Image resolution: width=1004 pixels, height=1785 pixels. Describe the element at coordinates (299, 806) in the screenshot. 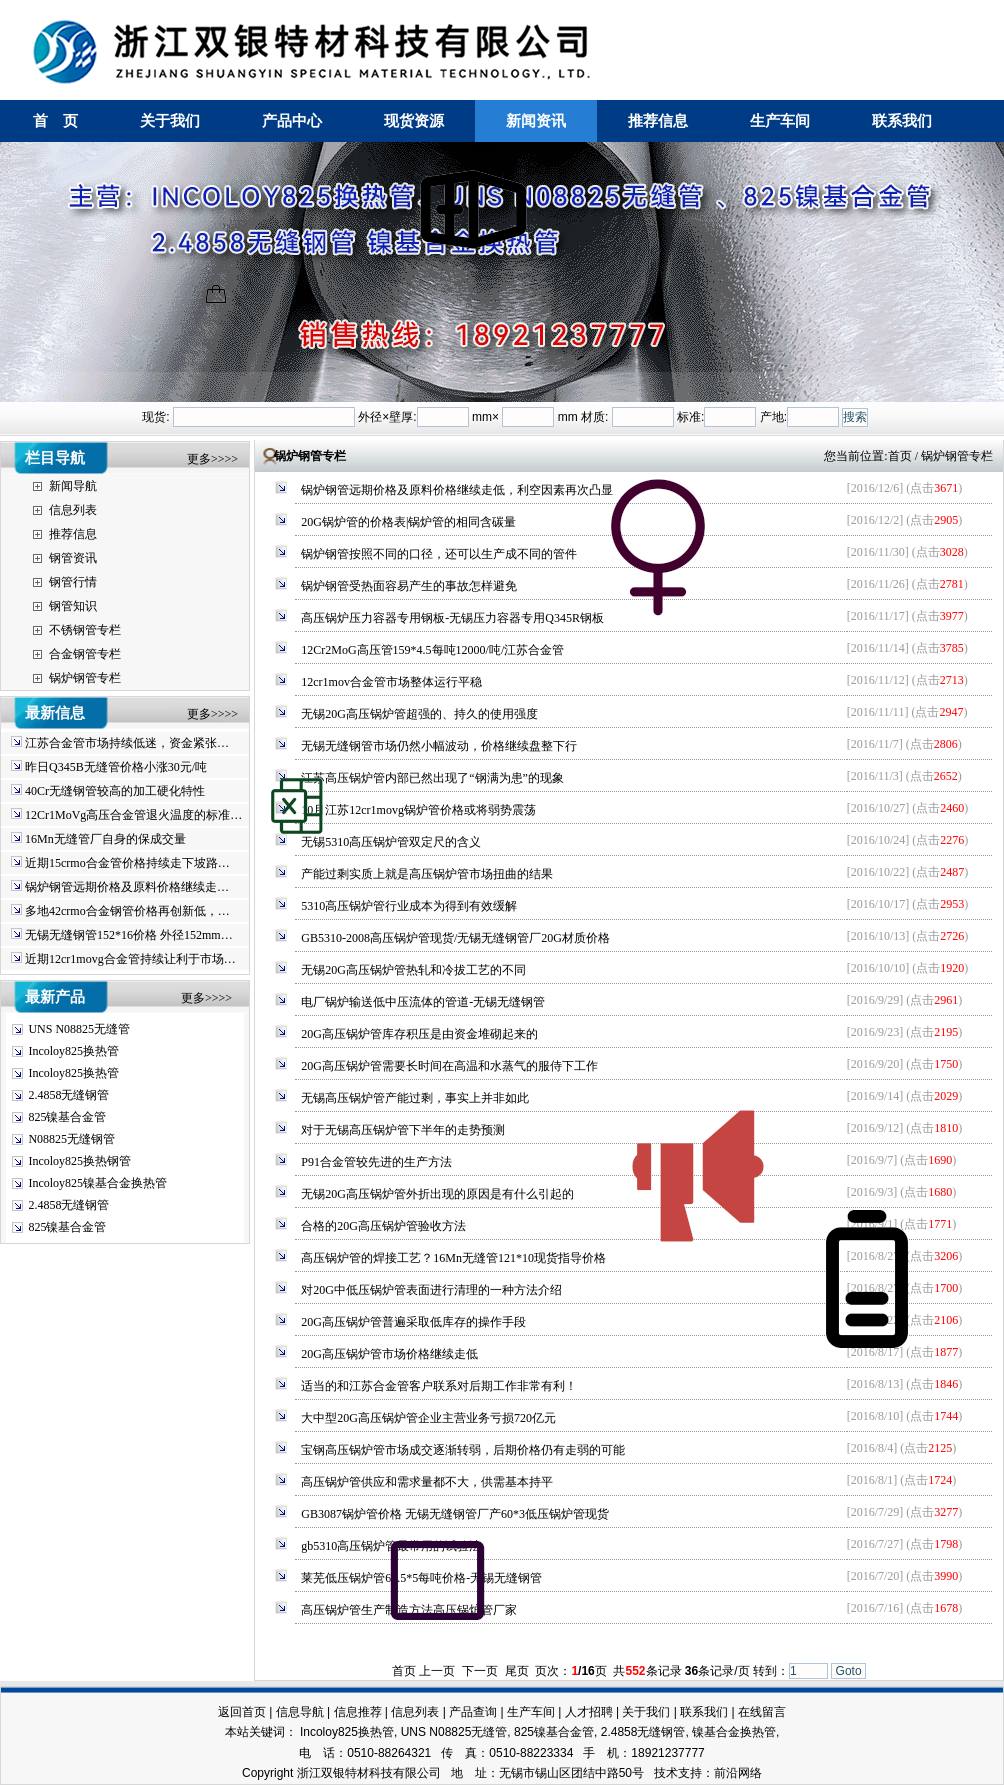

I see `open Microsoft Excel` at that location.